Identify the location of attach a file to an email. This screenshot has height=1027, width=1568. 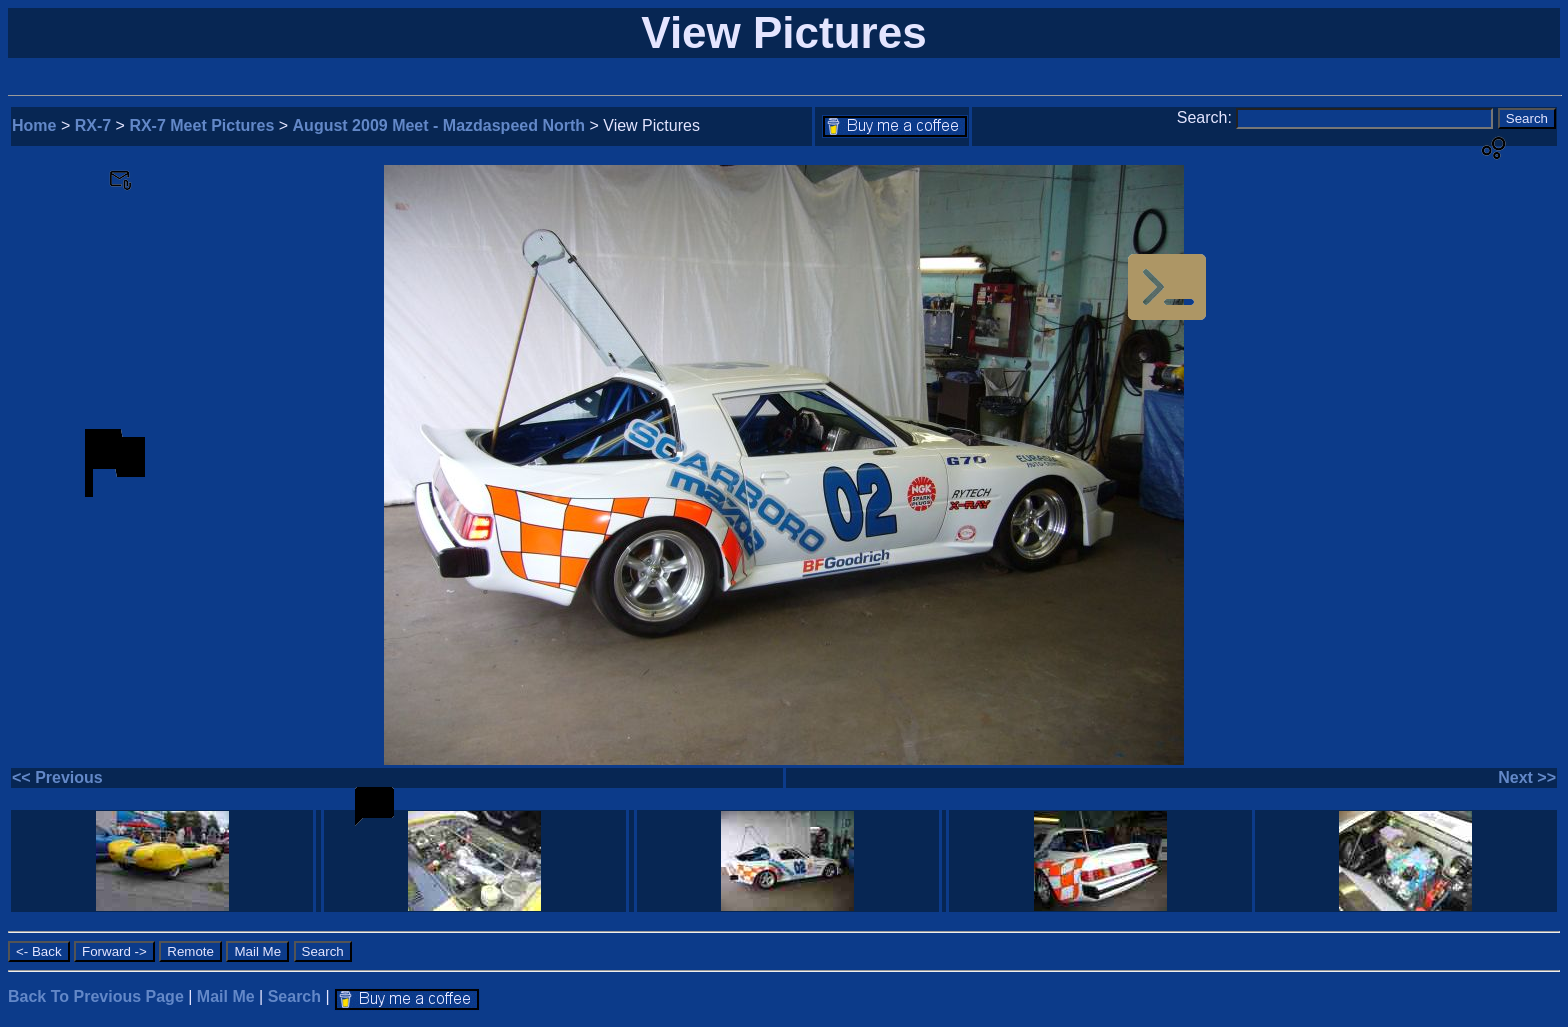
(120, 180).